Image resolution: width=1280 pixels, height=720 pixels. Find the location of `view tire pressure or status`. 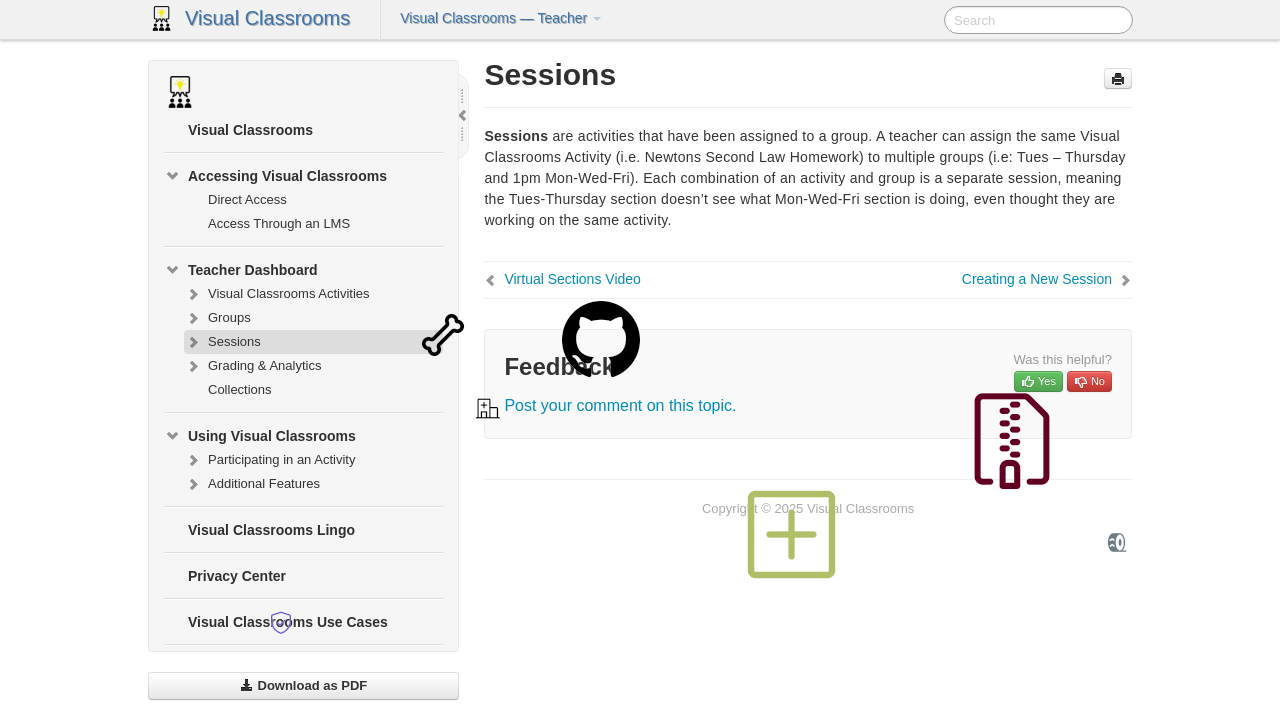

view tire pressure or status is located at coordinates (1116, 542).